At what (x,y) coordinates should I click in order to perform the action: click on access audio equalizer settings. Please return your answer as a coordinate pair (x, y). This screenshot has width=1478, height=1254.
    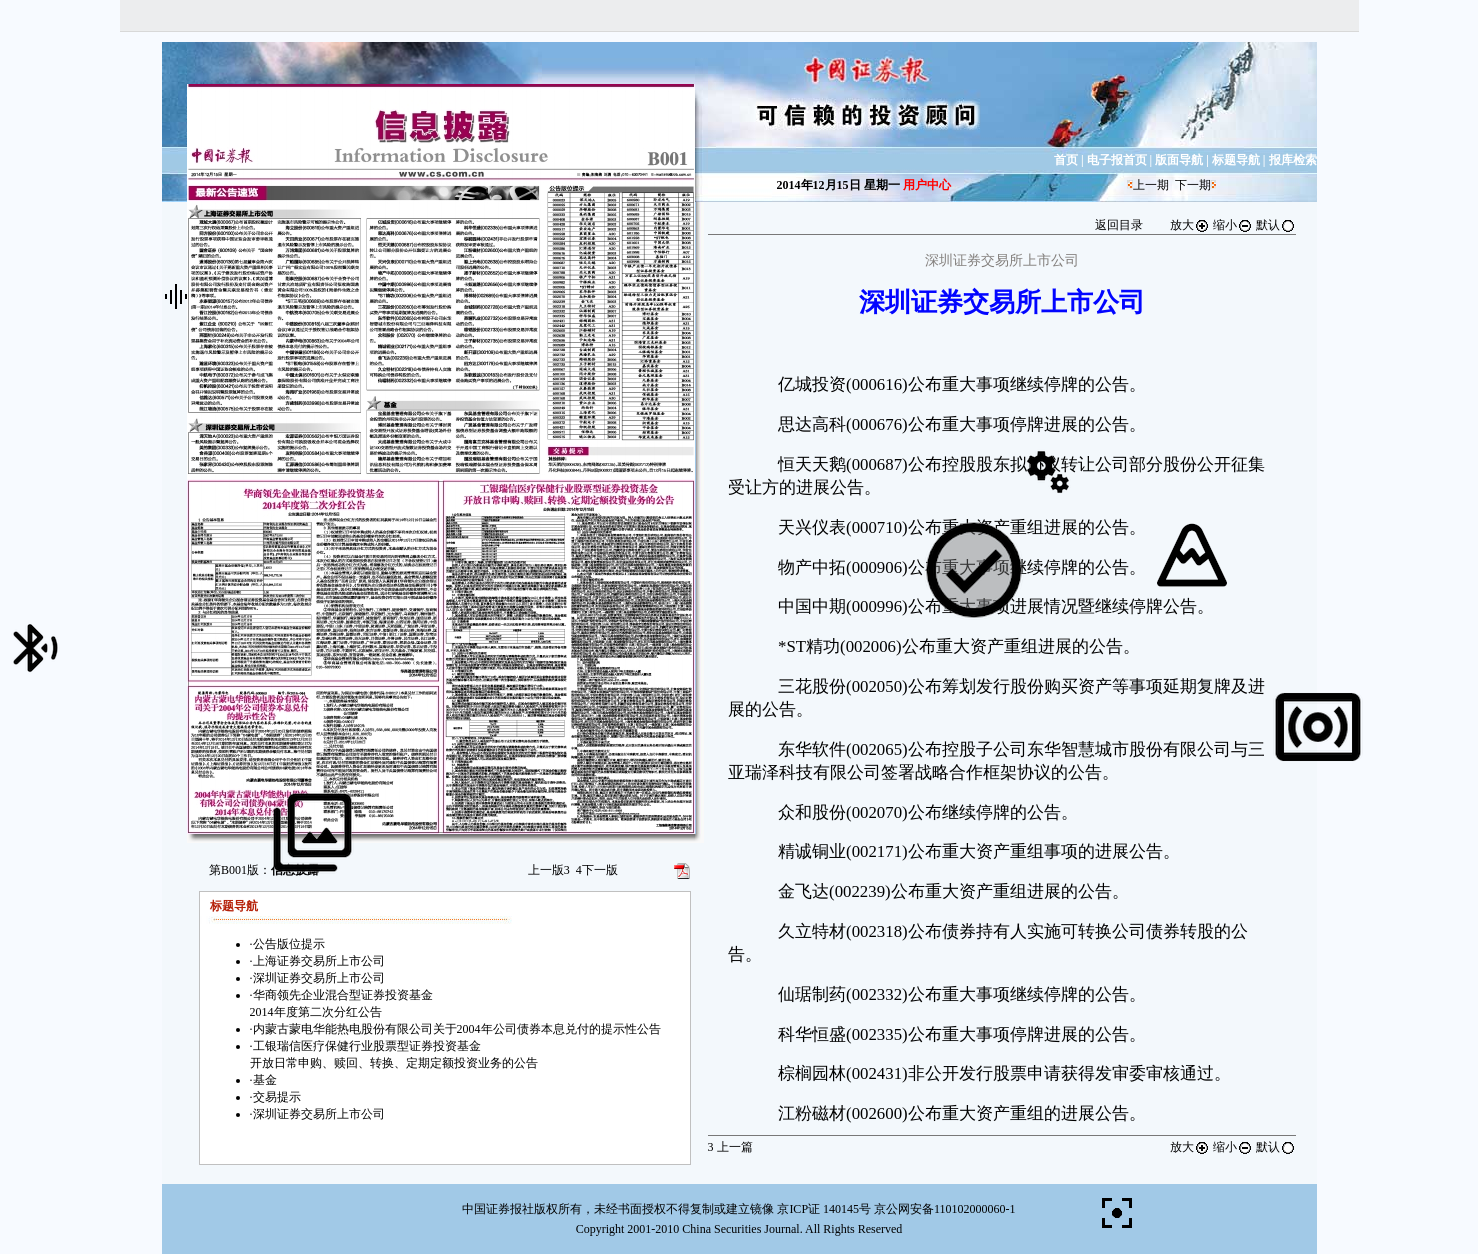
    Looking at the image, I should click on (176, 297).